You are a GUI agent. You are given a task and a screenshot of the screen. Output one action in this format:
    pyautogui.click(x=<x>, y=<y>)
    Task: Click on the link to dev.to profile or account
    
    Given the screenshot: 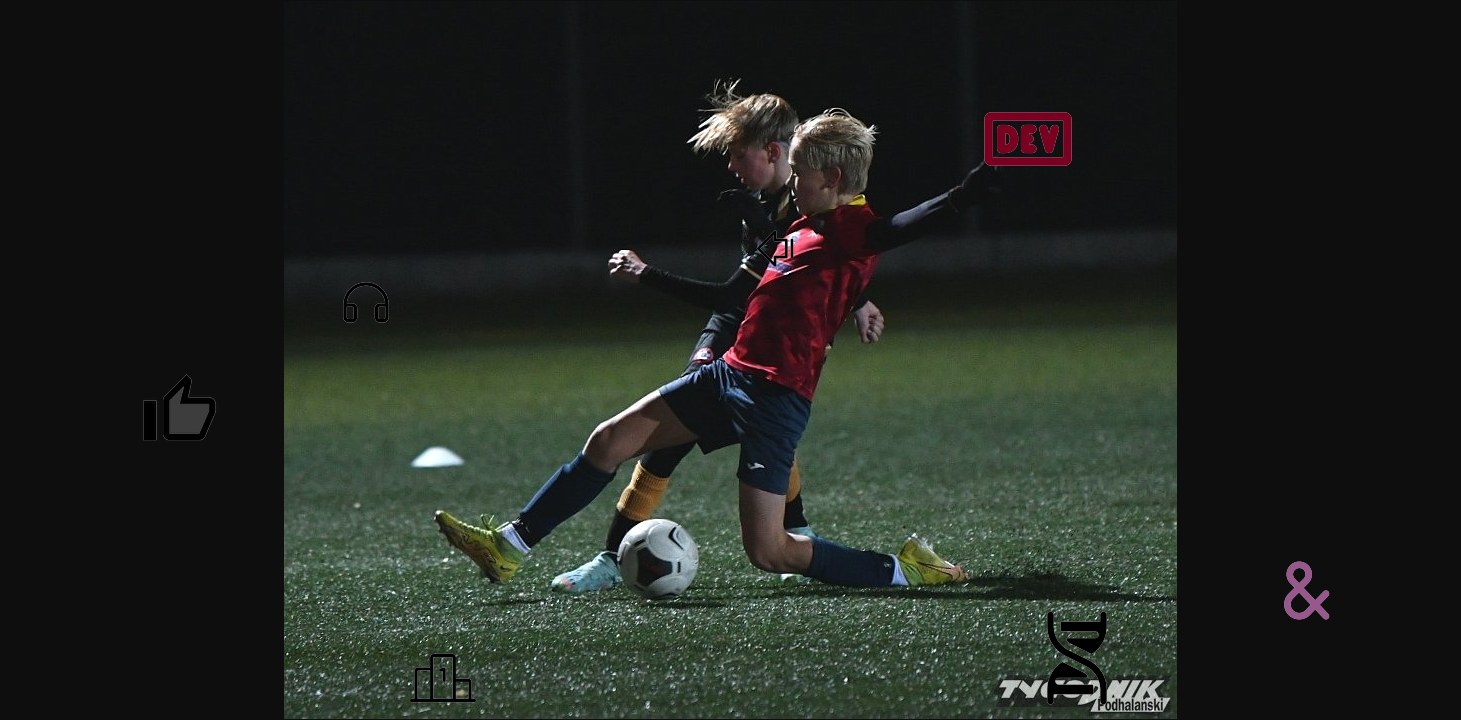 What is the action you would take?
    pyautogui.click(x=1028, y=139)
    